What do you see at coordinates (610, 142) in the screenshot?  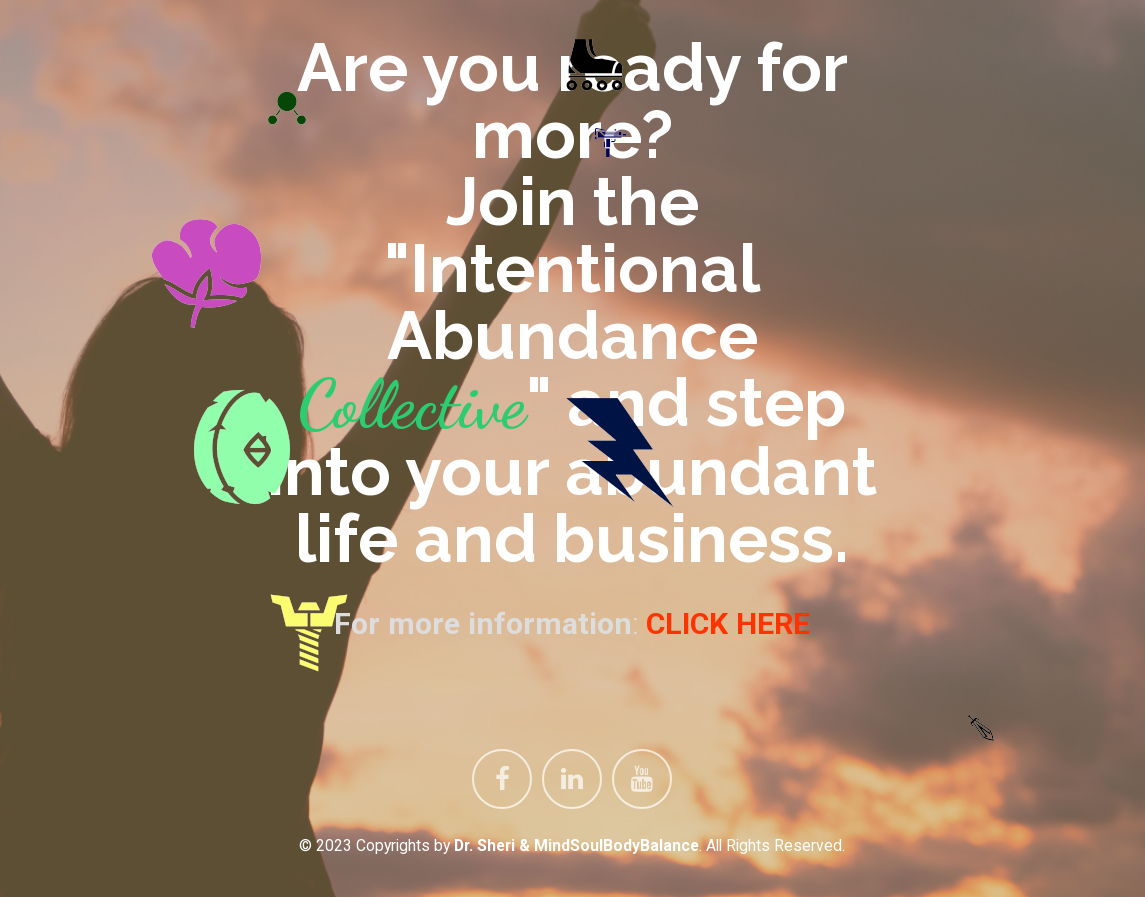 I see `select submachine gun weapon in game` at bounding box center [610, 142].